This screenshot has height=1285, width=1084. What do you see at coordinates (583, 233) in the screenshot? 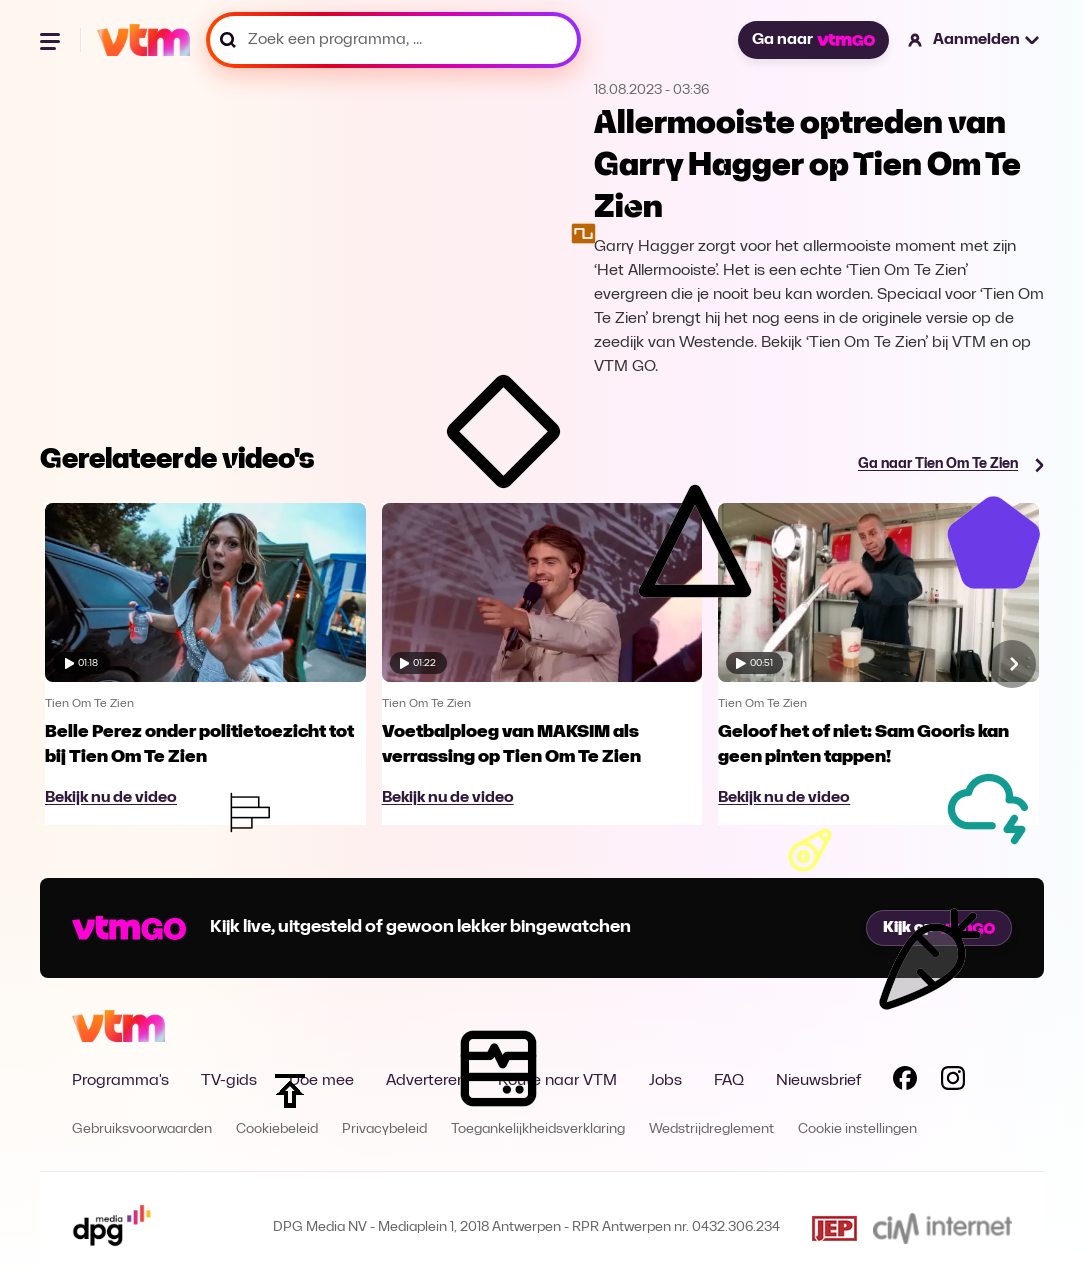
I see `toggle square wave audio signal` at bounding box center [583, 233].